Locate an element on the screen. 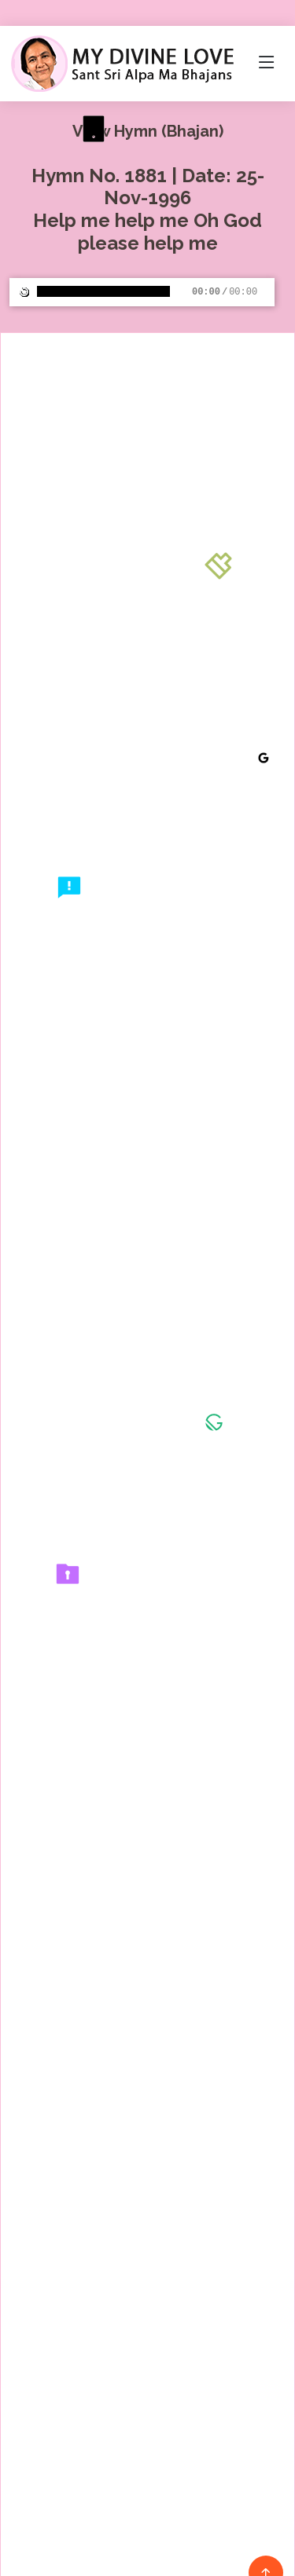 The image size is (295, 2576). switch to tablet view or layout is located at coordinates (94, 129).